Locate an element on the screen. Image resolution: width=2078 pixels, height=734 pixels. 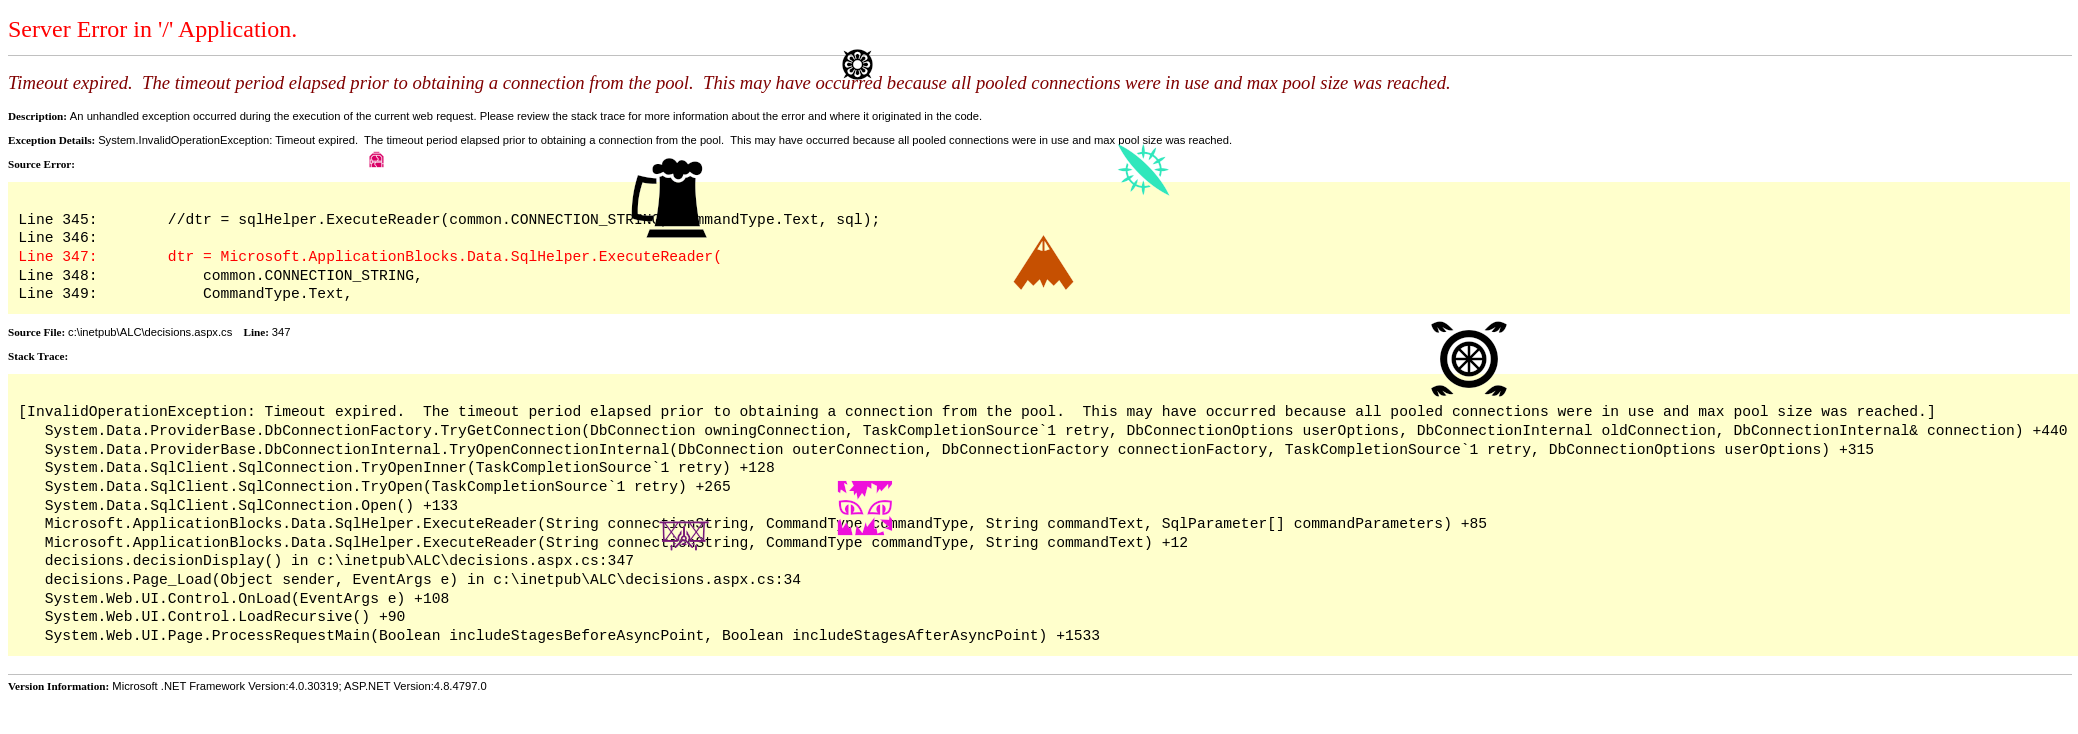
access flight or aviation games is located at coordinates (684, 536).